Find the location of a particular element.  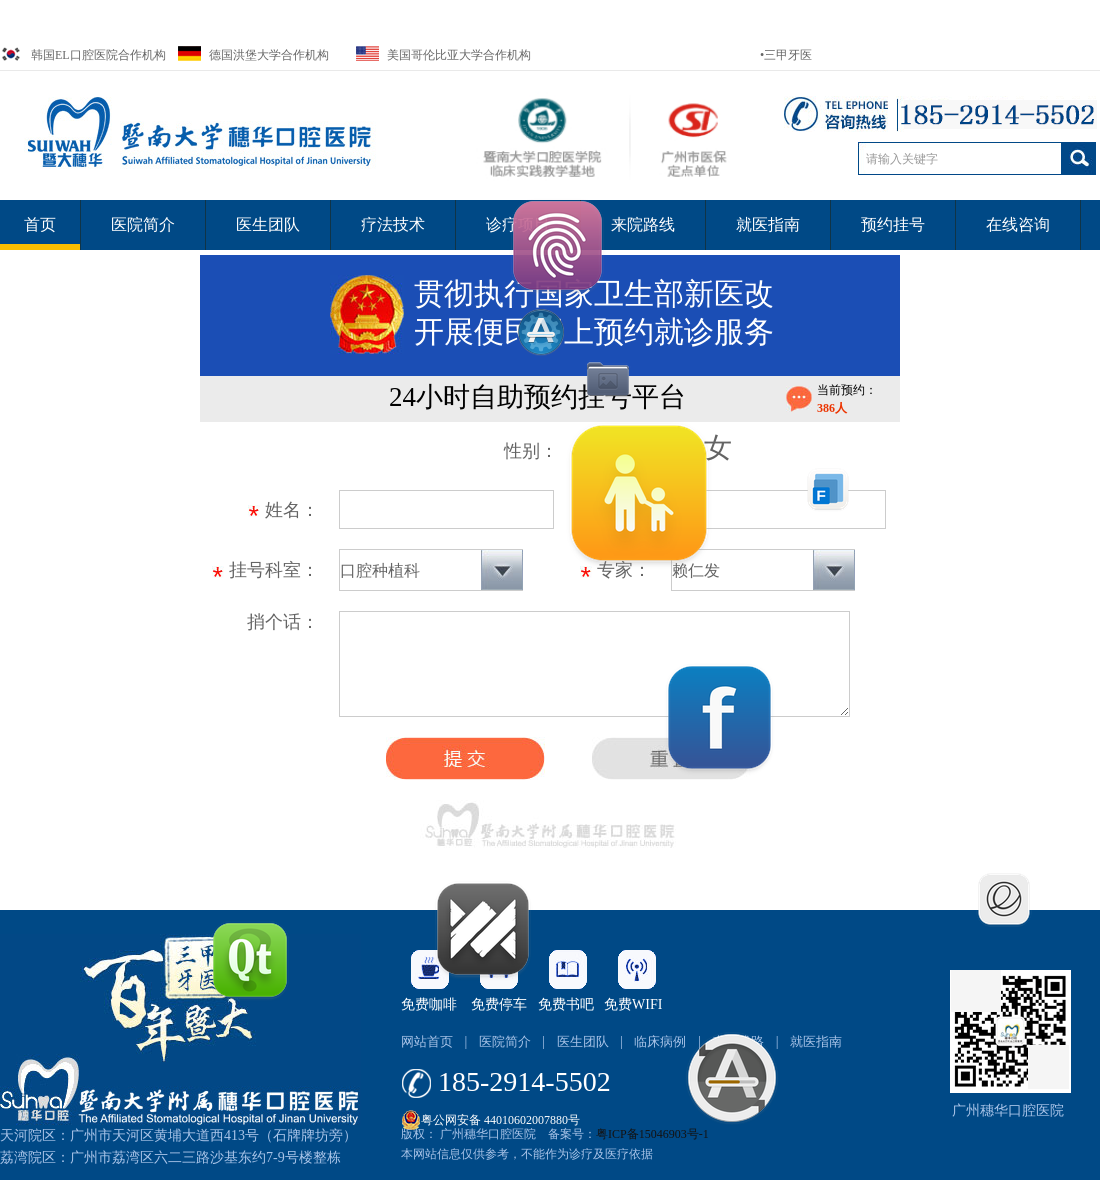

launch Dota Underlords game is located at coordinates (483, 929).